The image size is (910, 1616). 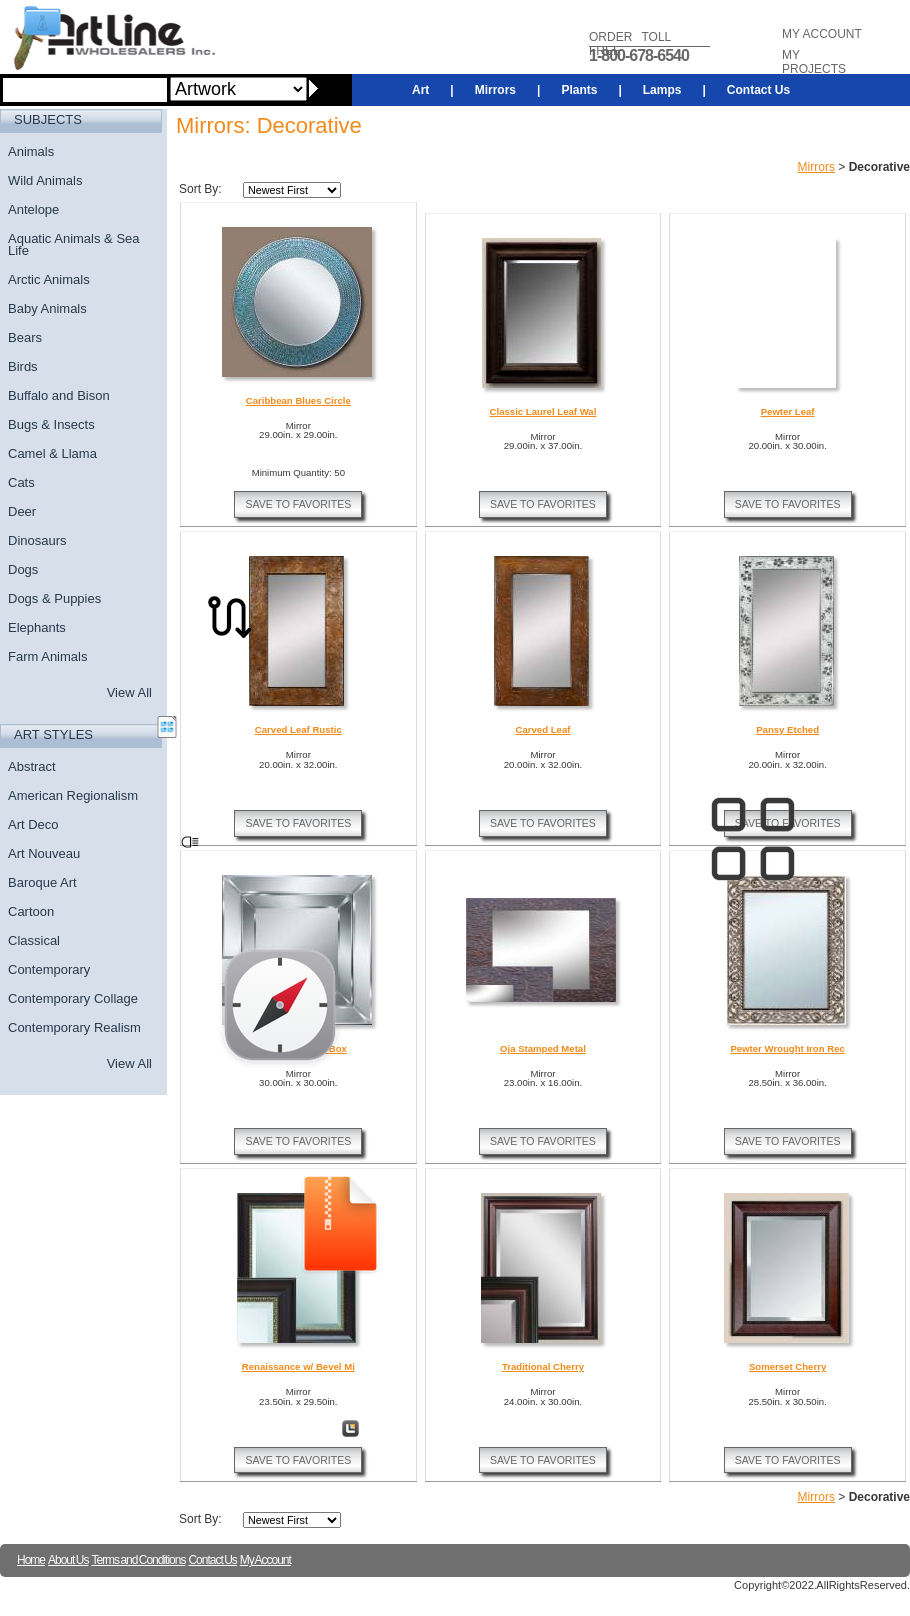 What do you see at coordinates (753, 839) in the screenshot?
I see `view all applications` at bounding box center [753, 839].